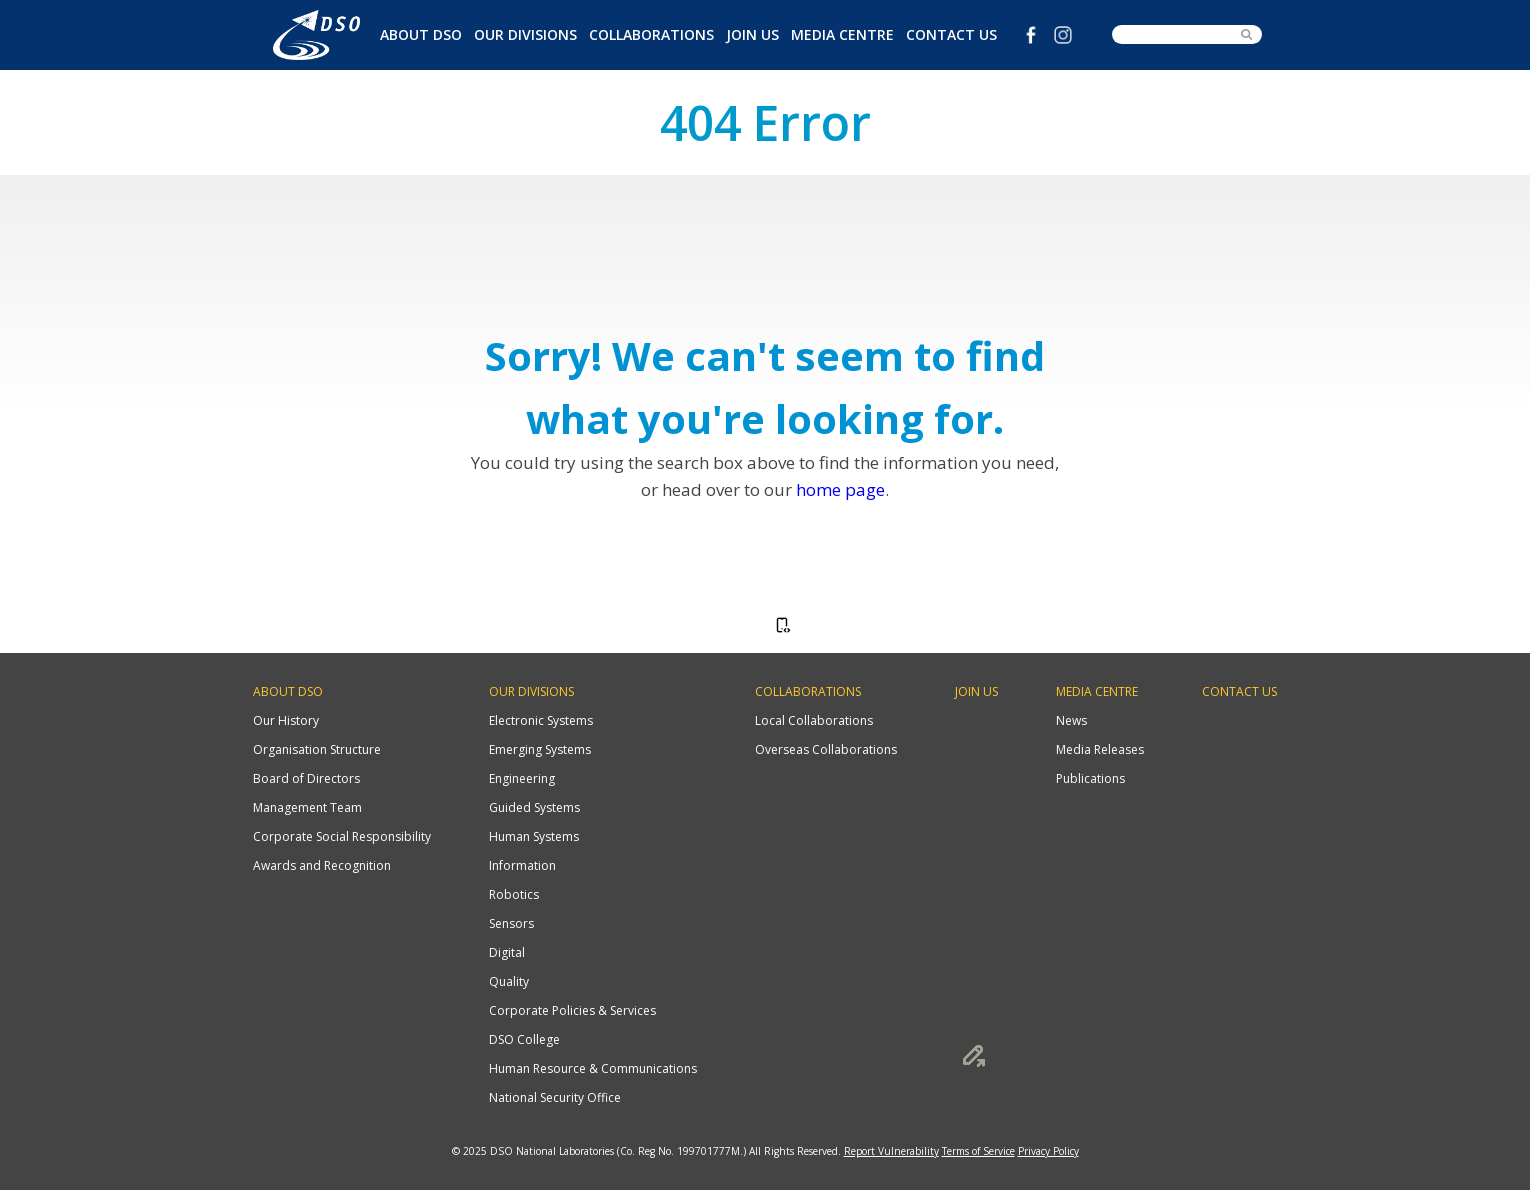 The height and width of the screenshot is (1190, 1530). Describe the element at coordinates (973, 1054) in the screenshot. I see `share your edits or annotations` at that location.